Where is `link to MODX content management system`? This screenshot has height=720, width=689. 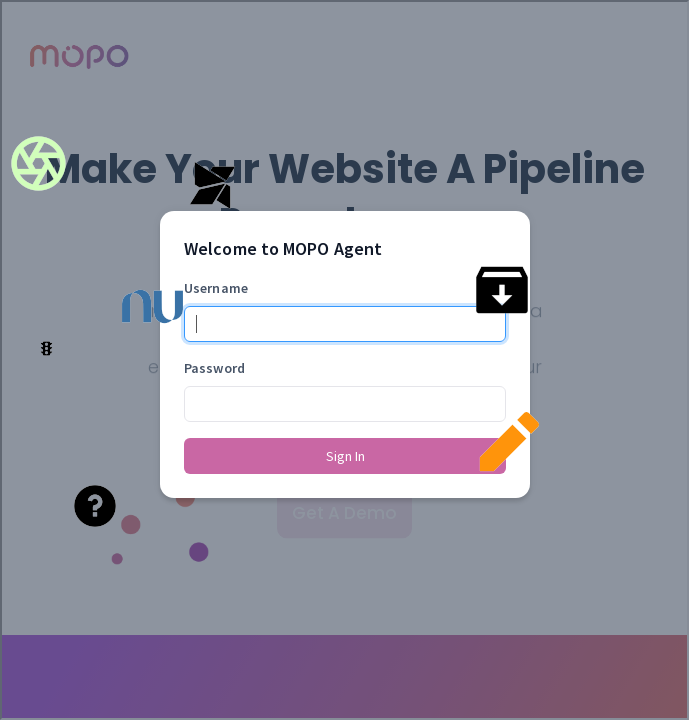 link to MODX content management system is located at coordinates (212, 185).